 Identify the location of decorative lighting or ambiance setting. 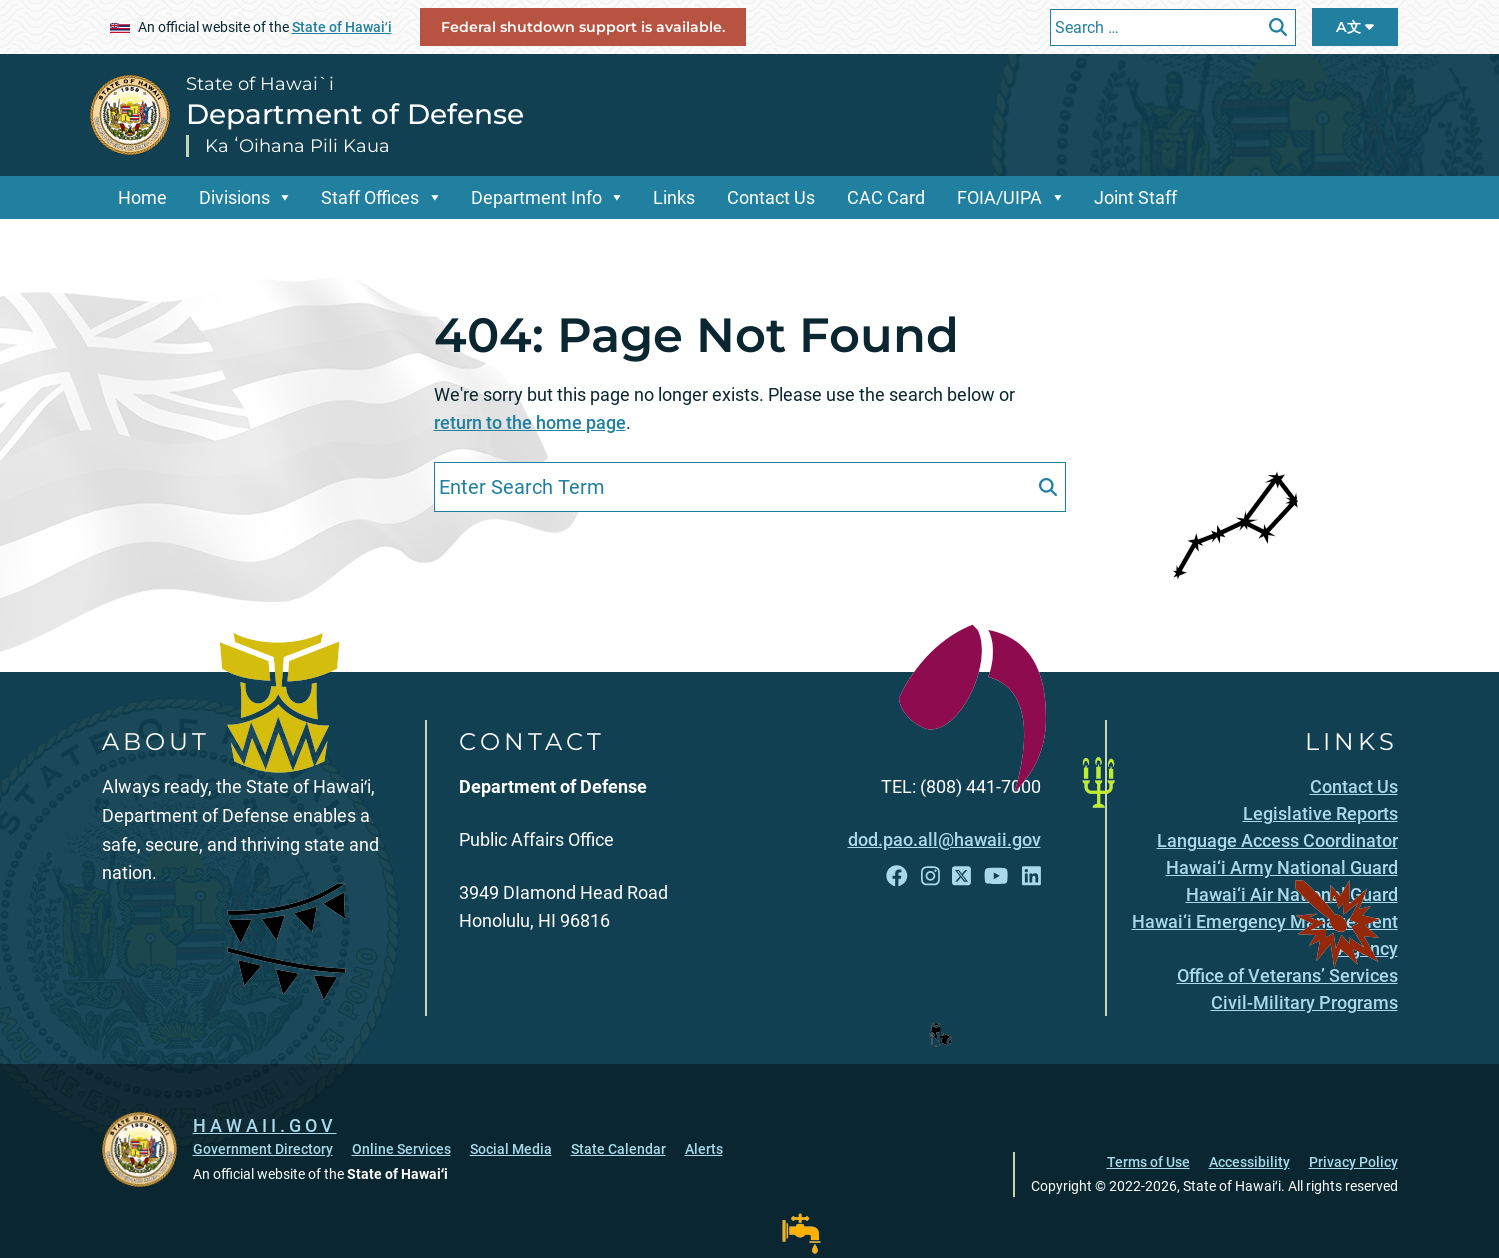
(1098, 782).